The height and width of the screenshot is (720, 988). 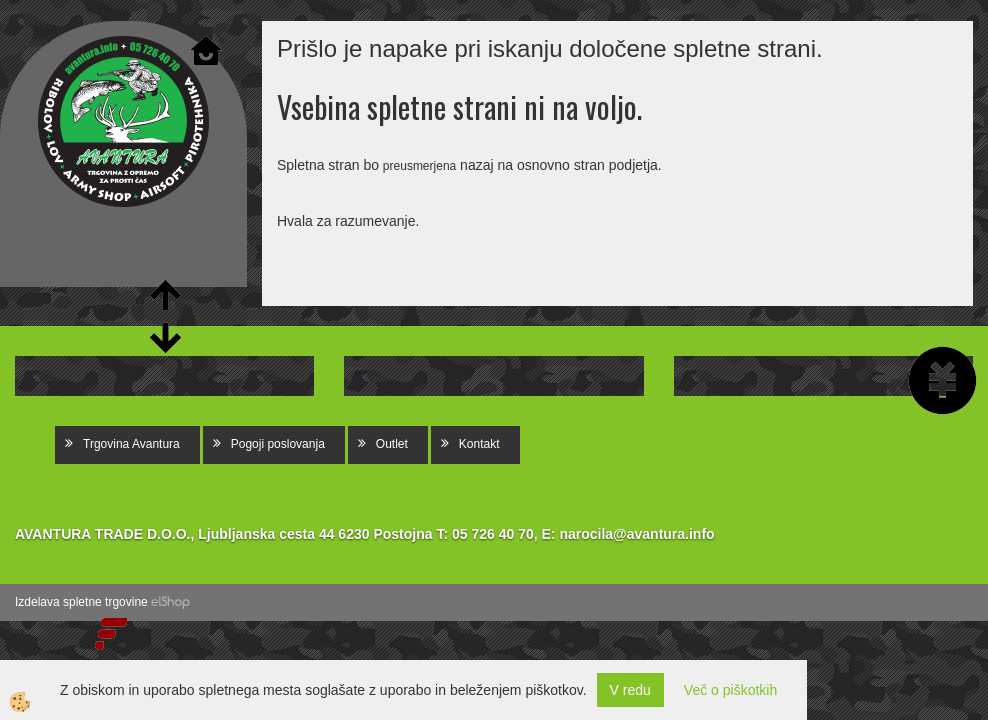 I want to click on view balance in chinese yuan, so click(x=942, y=380).